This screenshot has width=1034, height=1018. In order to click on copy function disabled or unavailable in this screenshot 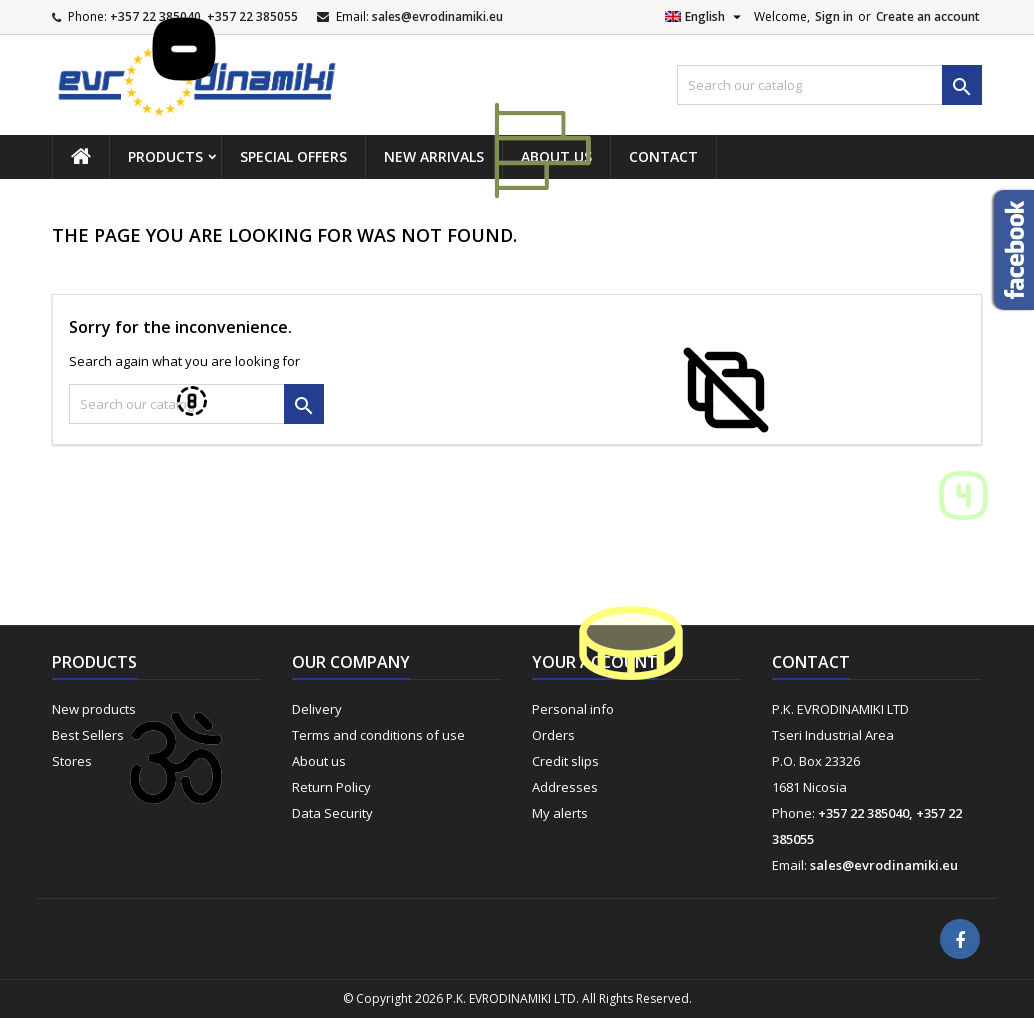, I will do `click(726, 390)`.